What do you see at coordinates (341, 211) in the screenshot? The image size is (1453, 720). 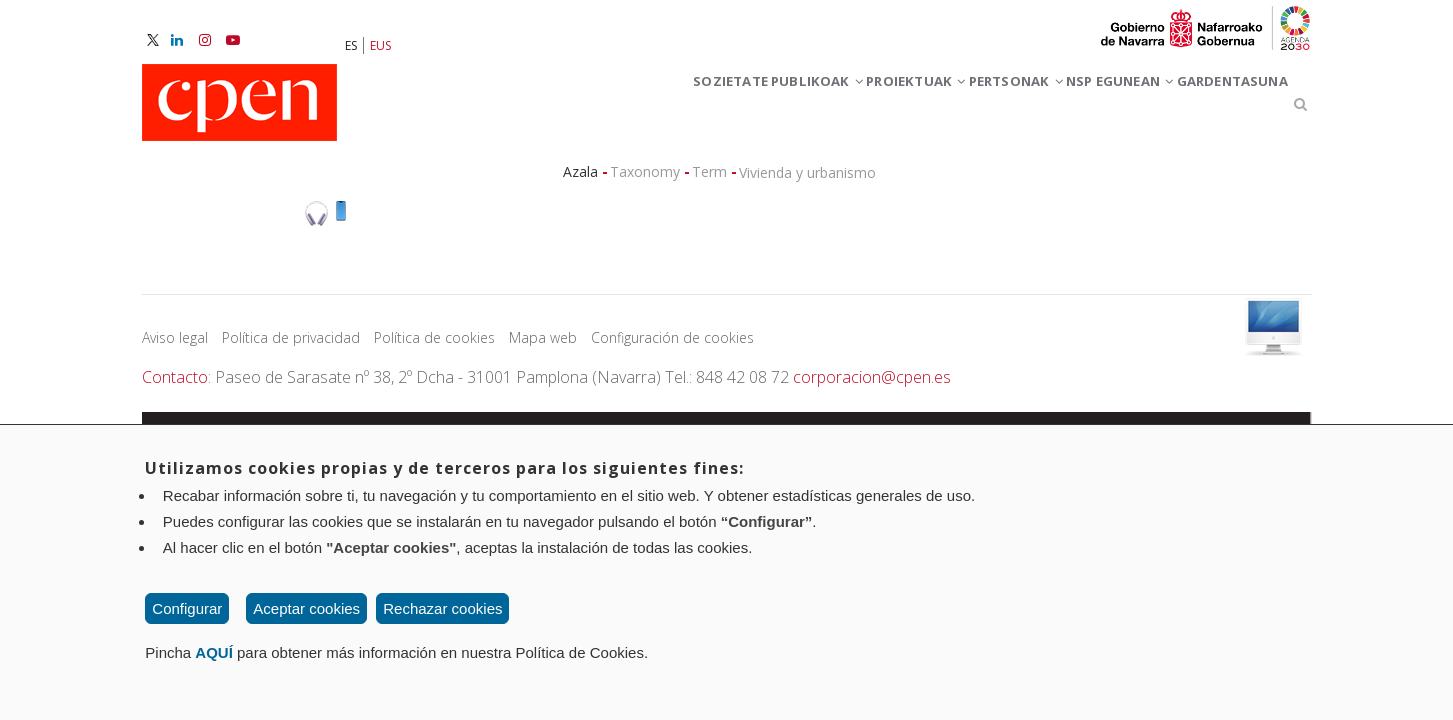 I see `indicates a connected iPhone device` at bounding box center [341, 211].